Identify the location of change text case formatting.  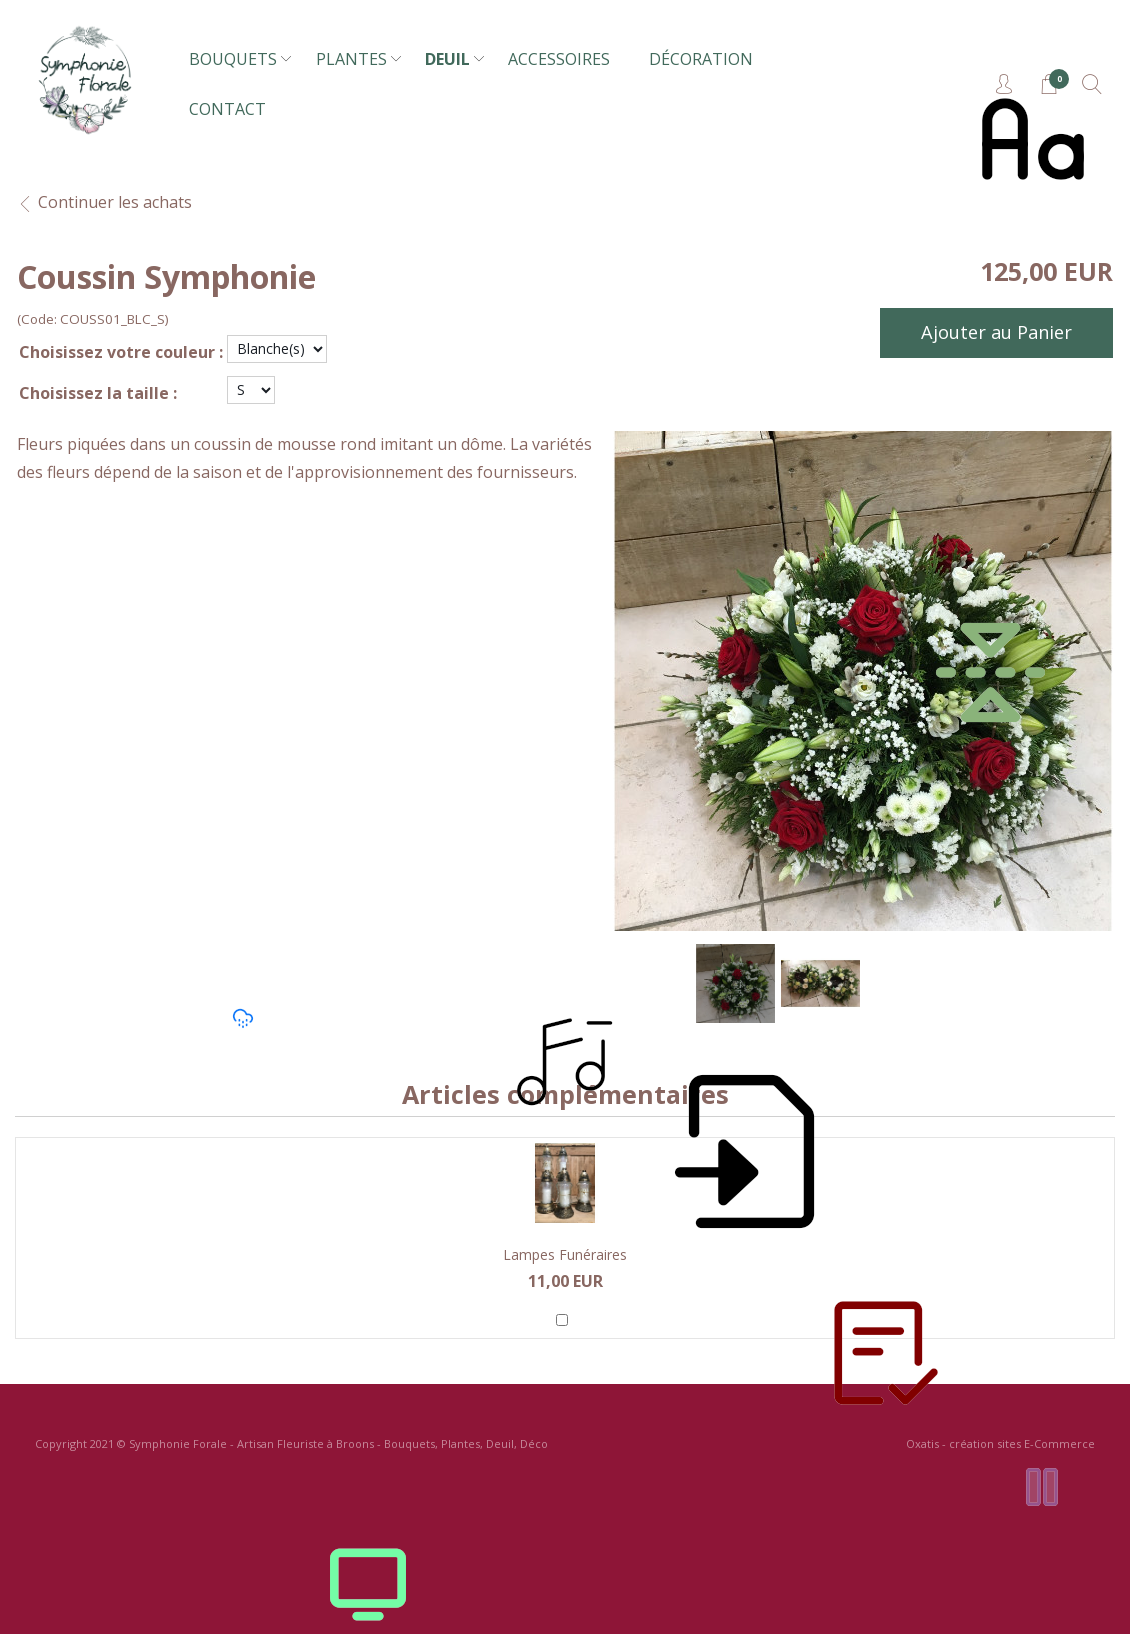
(1033, 139).